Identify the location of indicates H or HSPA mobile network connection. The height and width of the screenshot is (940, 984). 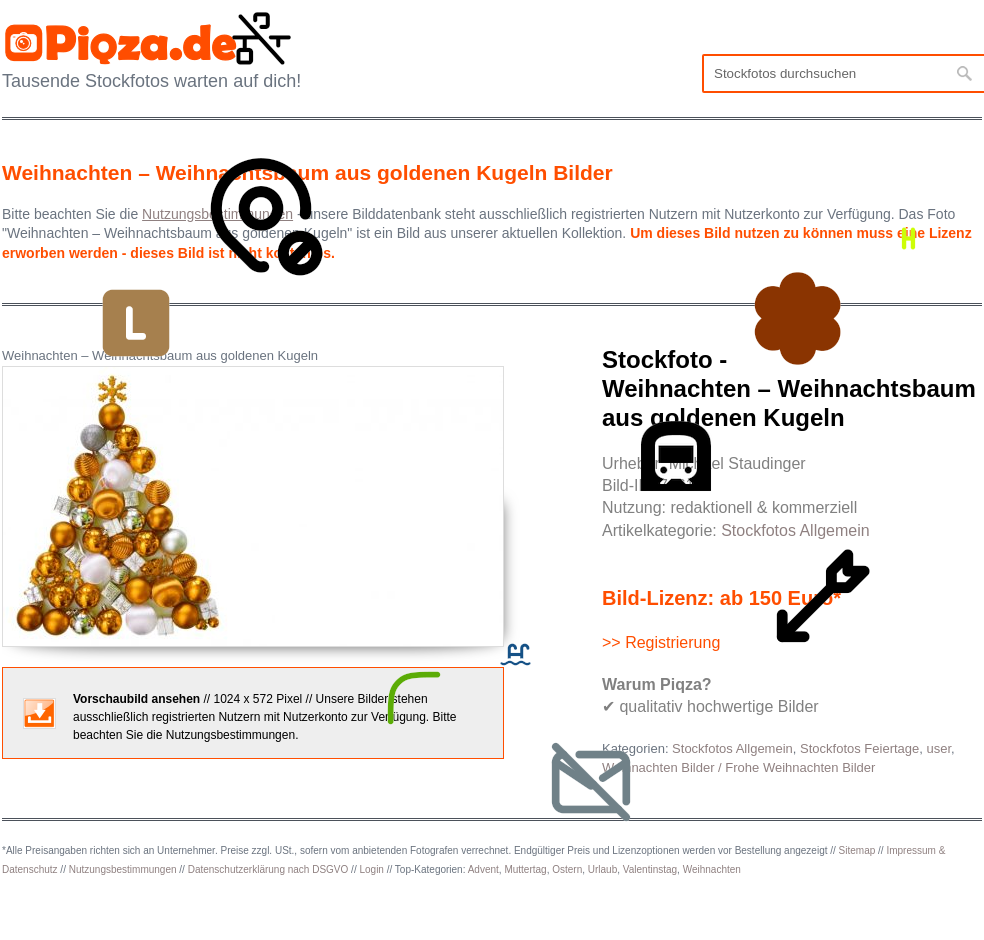
(908, 238).